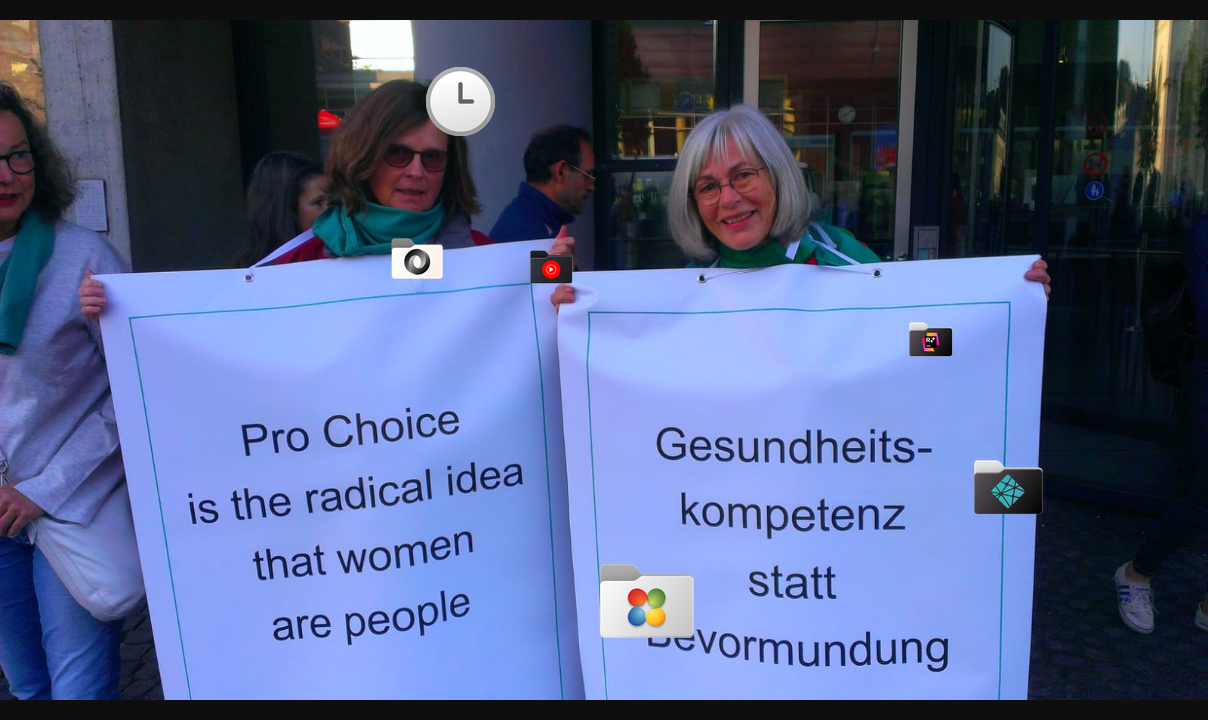 Image resolution: width=1208 pixels, height=720 pixels. Describe the element at coordinates (417, 260) in the screenshot. I see `open folder containing JSON configuration files` at that location.